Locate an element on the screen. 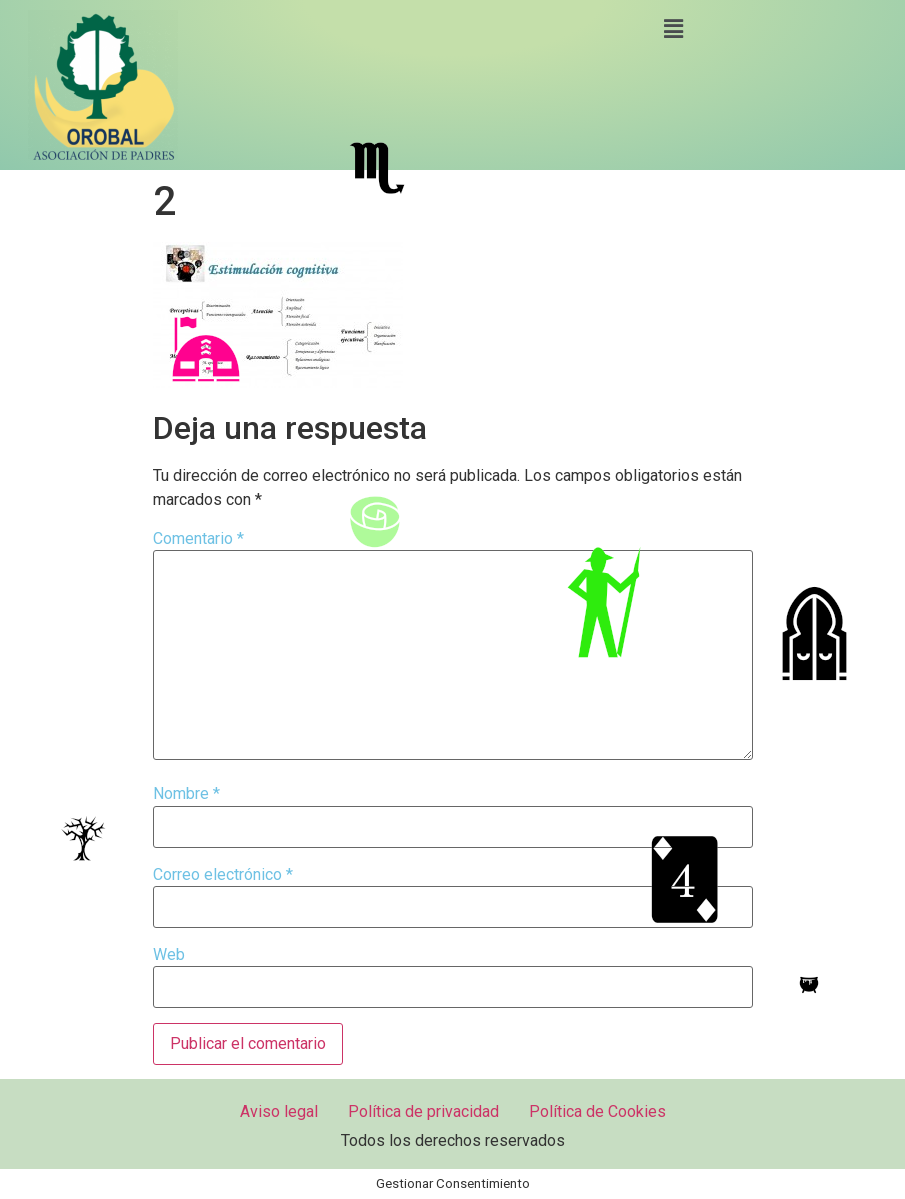 The width and height of the screenshot is (905, 1199). view scorpio zodiac sign is located at coordinates (377, 169).